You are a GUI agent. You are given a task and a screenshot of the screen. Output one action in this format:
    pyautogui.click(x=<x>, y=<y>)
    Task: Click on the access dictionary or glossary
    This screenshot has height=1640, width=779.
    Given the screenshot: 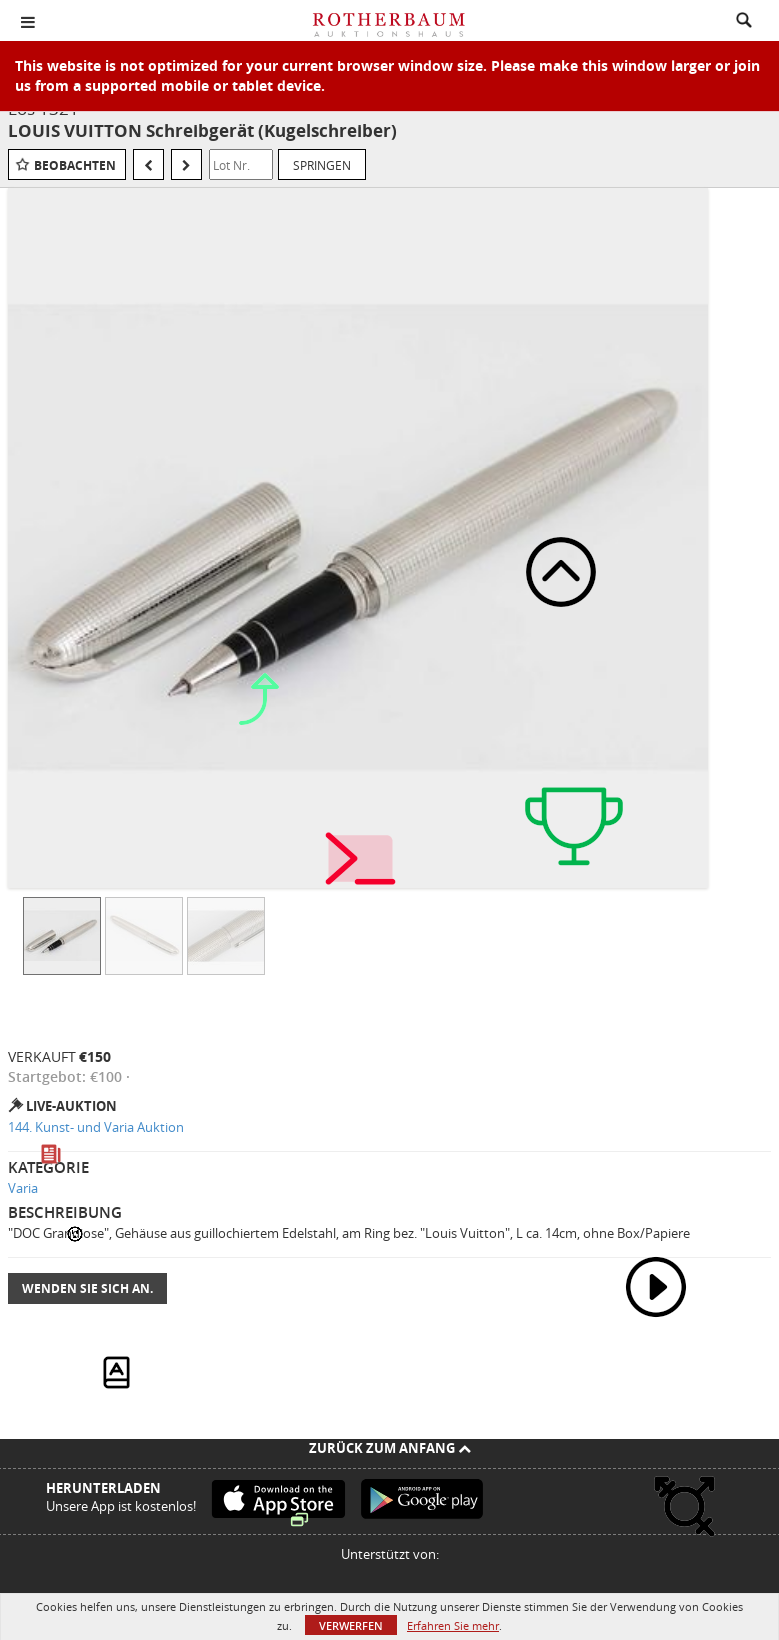 What is the action you would take?
    pyautogui.click(x=116, y=1372)
    